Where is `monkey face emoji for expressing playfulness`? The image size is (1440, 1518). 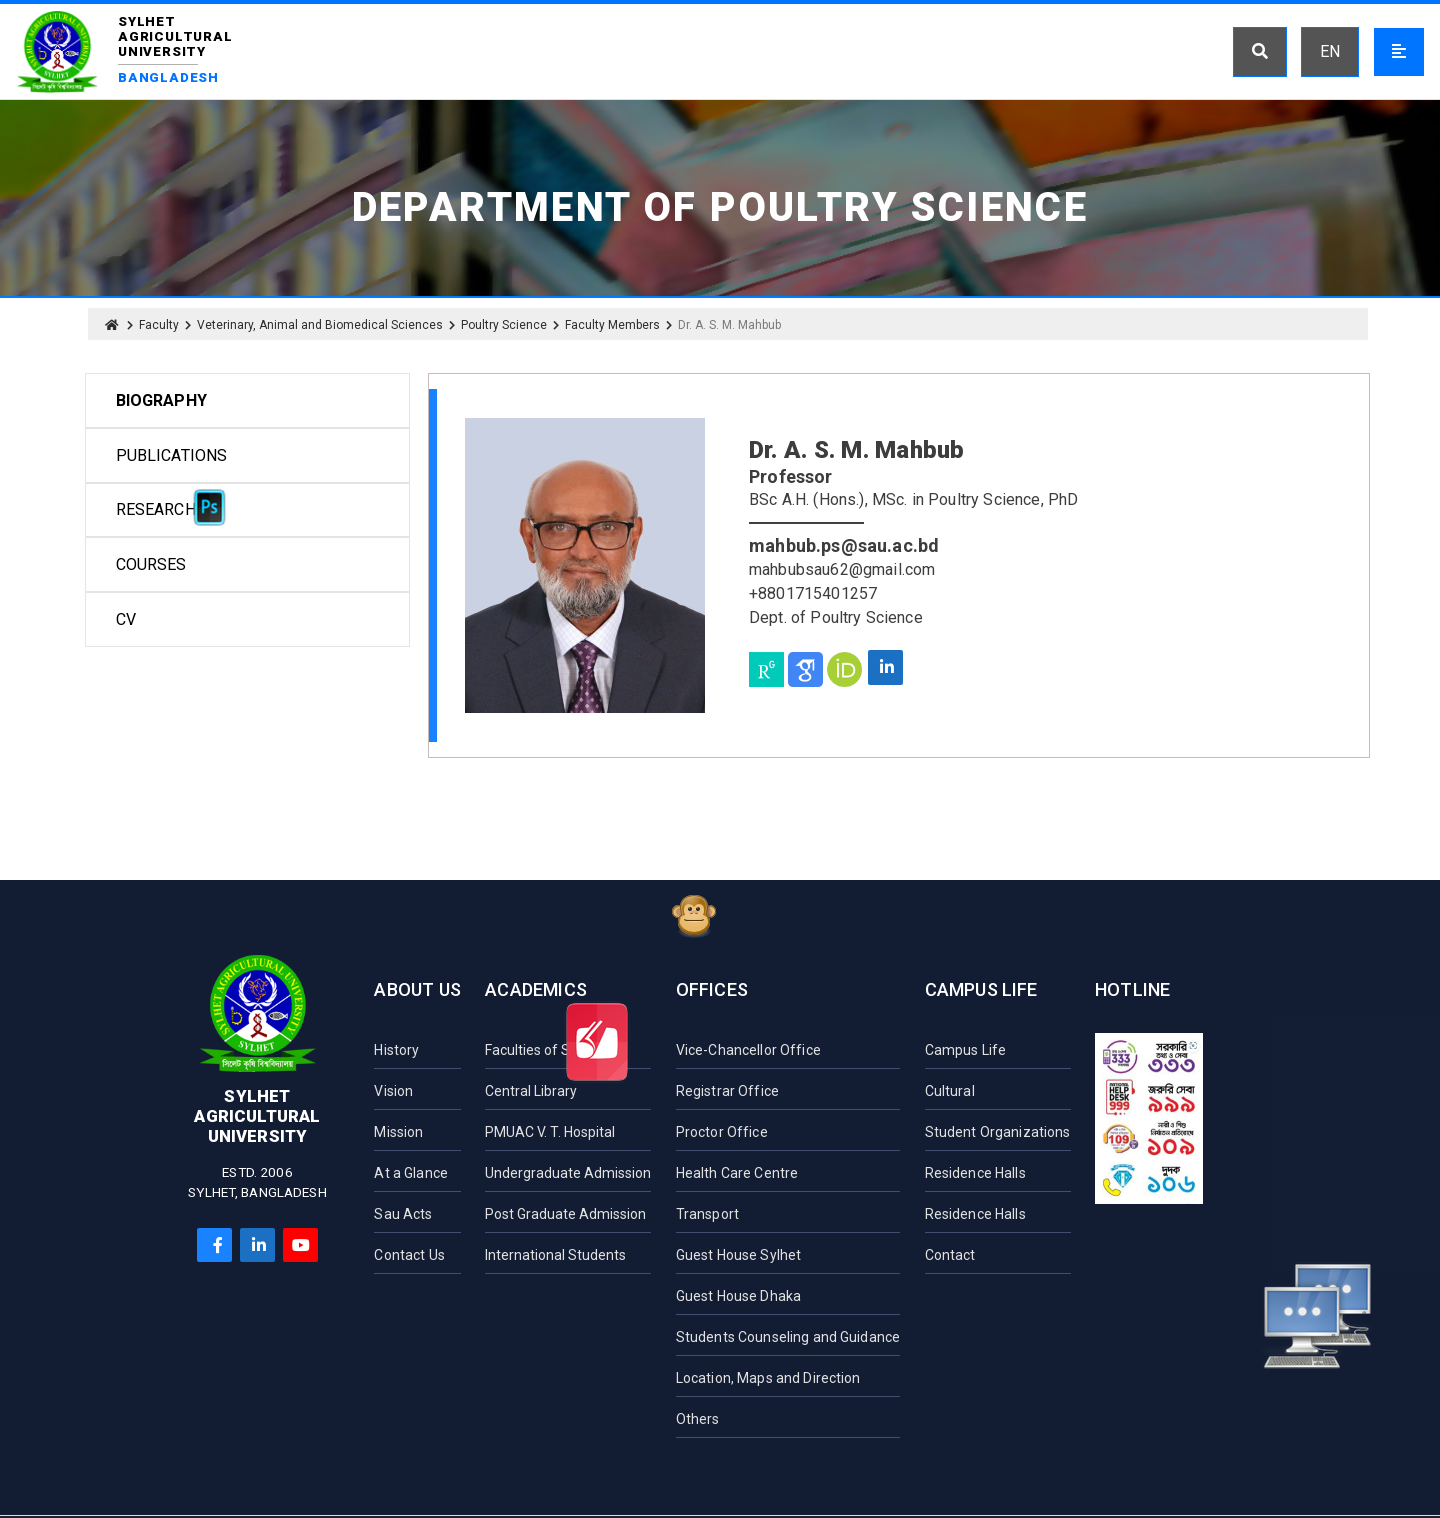 monkey face emoji for expressing playfulness is located at coordinates (694, 915).